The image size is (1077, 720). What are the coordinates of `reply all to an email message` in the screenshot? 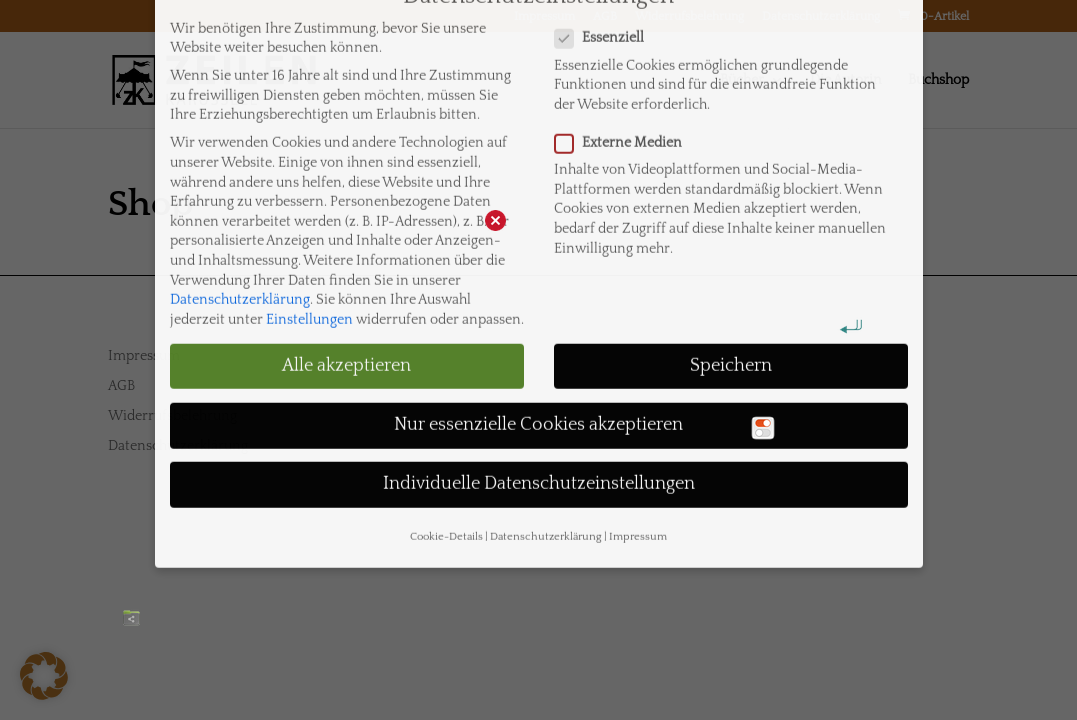 It's located at (850, 326).